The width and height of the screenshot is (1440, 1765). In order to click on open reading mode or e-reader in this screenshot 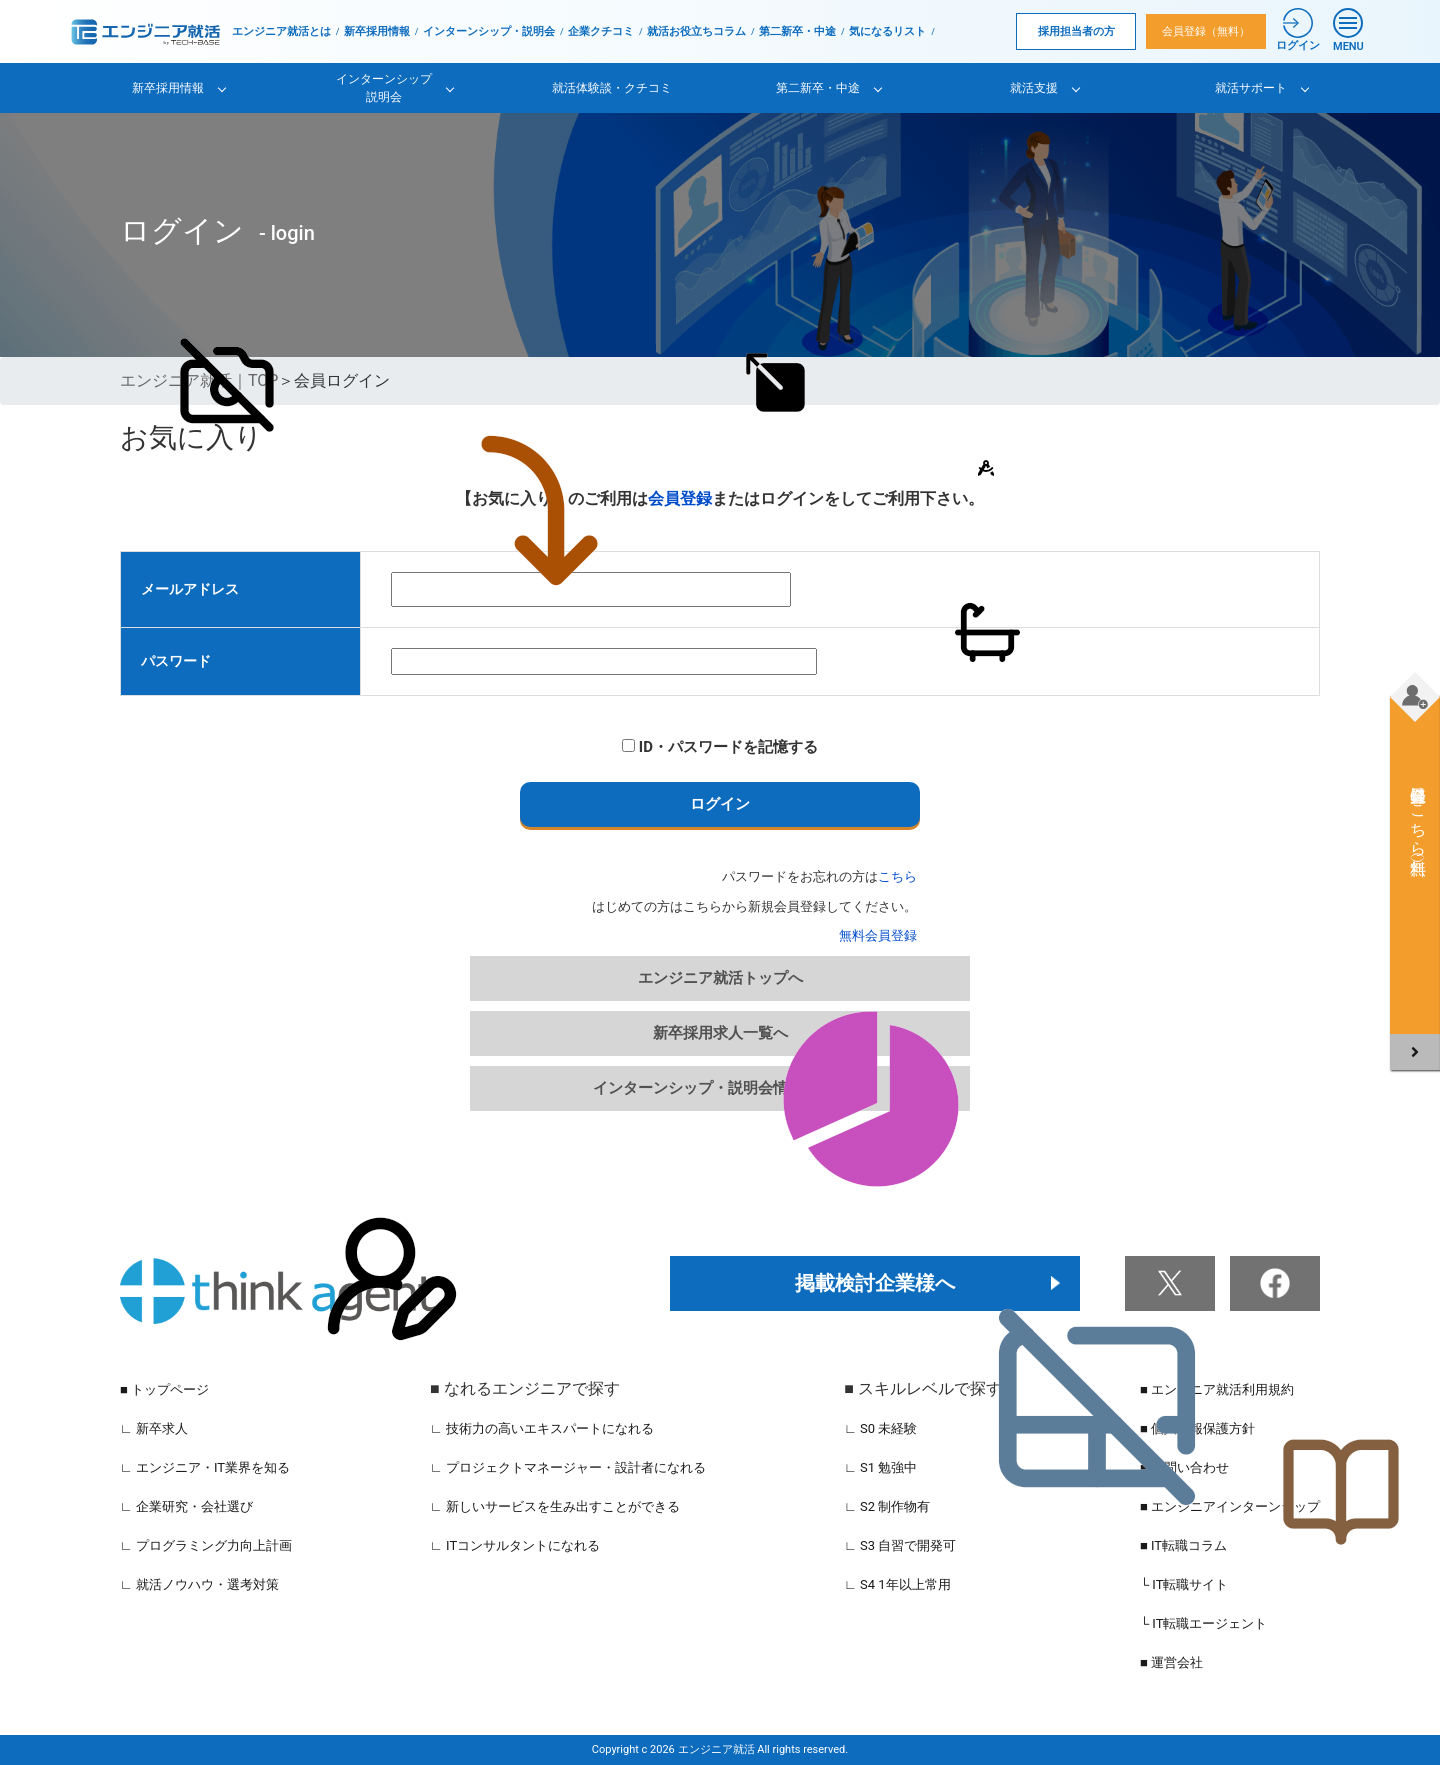, I will do `click(1341, 1492)`.